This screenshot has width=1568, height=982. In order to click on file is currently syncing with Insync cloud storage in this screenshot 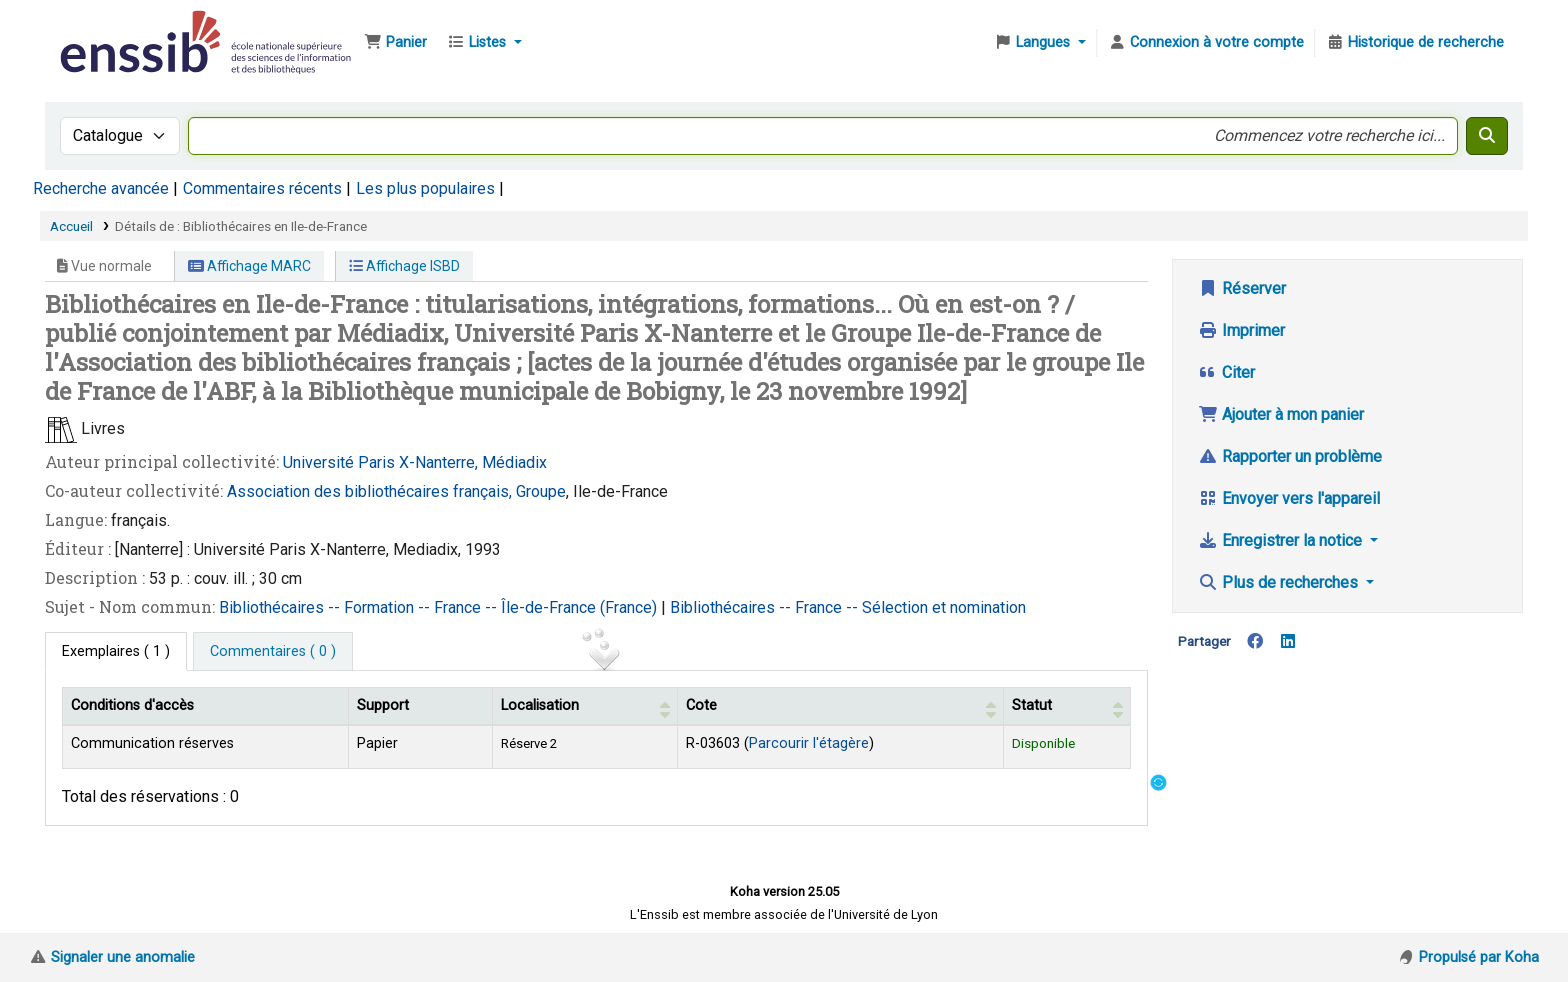, I will do `click(1158, 782)`.